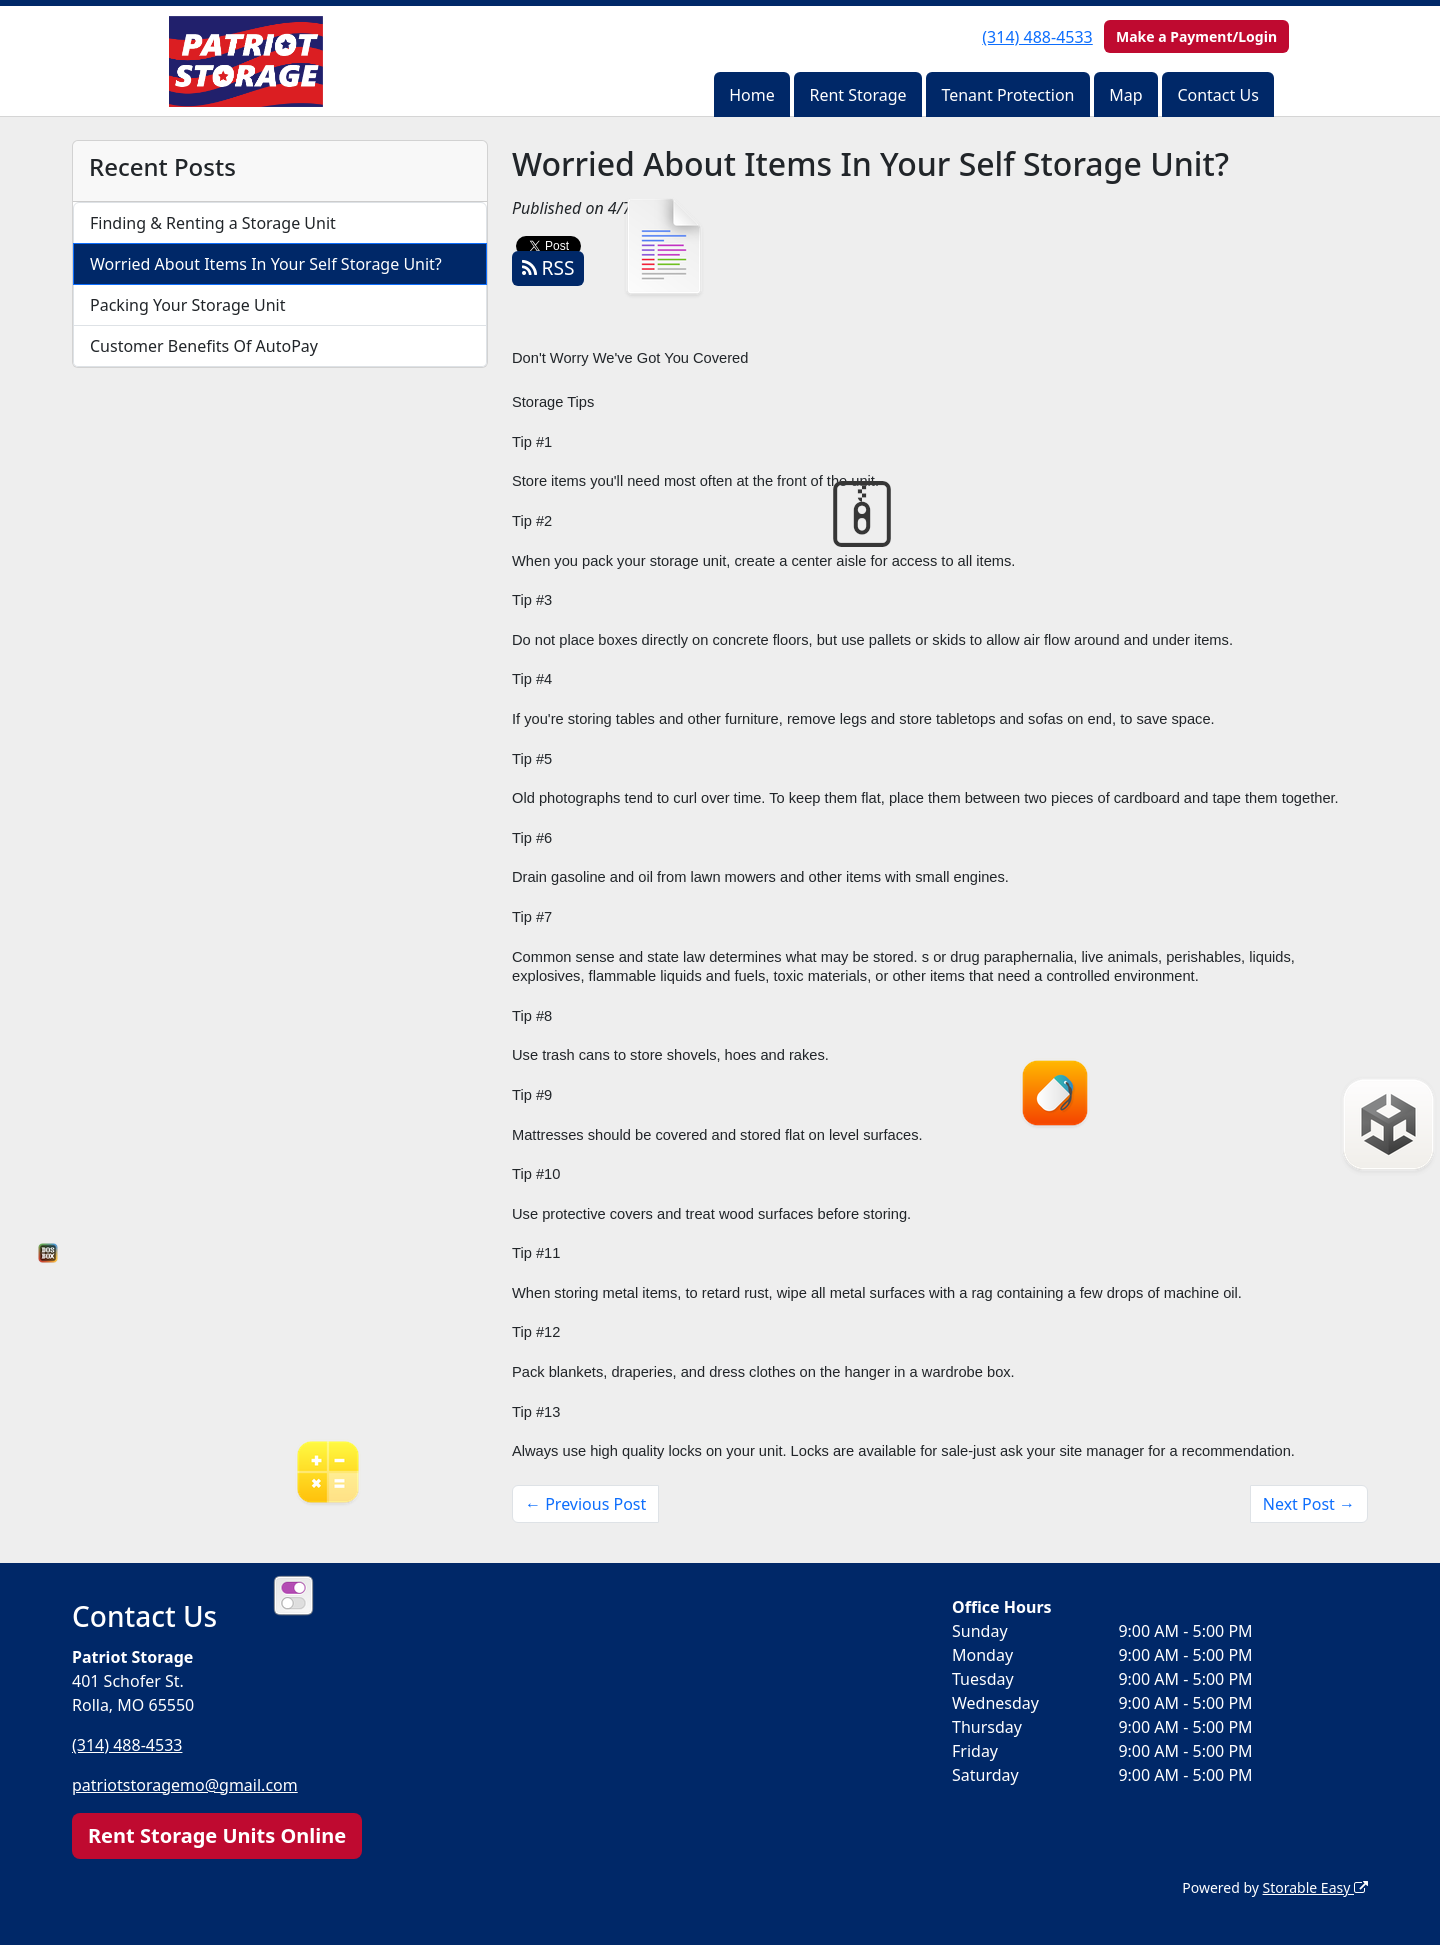  What do you see at coordinates (664, 248) in the screenshot?
I see `a script or code file` at bounding box center [664, 248].